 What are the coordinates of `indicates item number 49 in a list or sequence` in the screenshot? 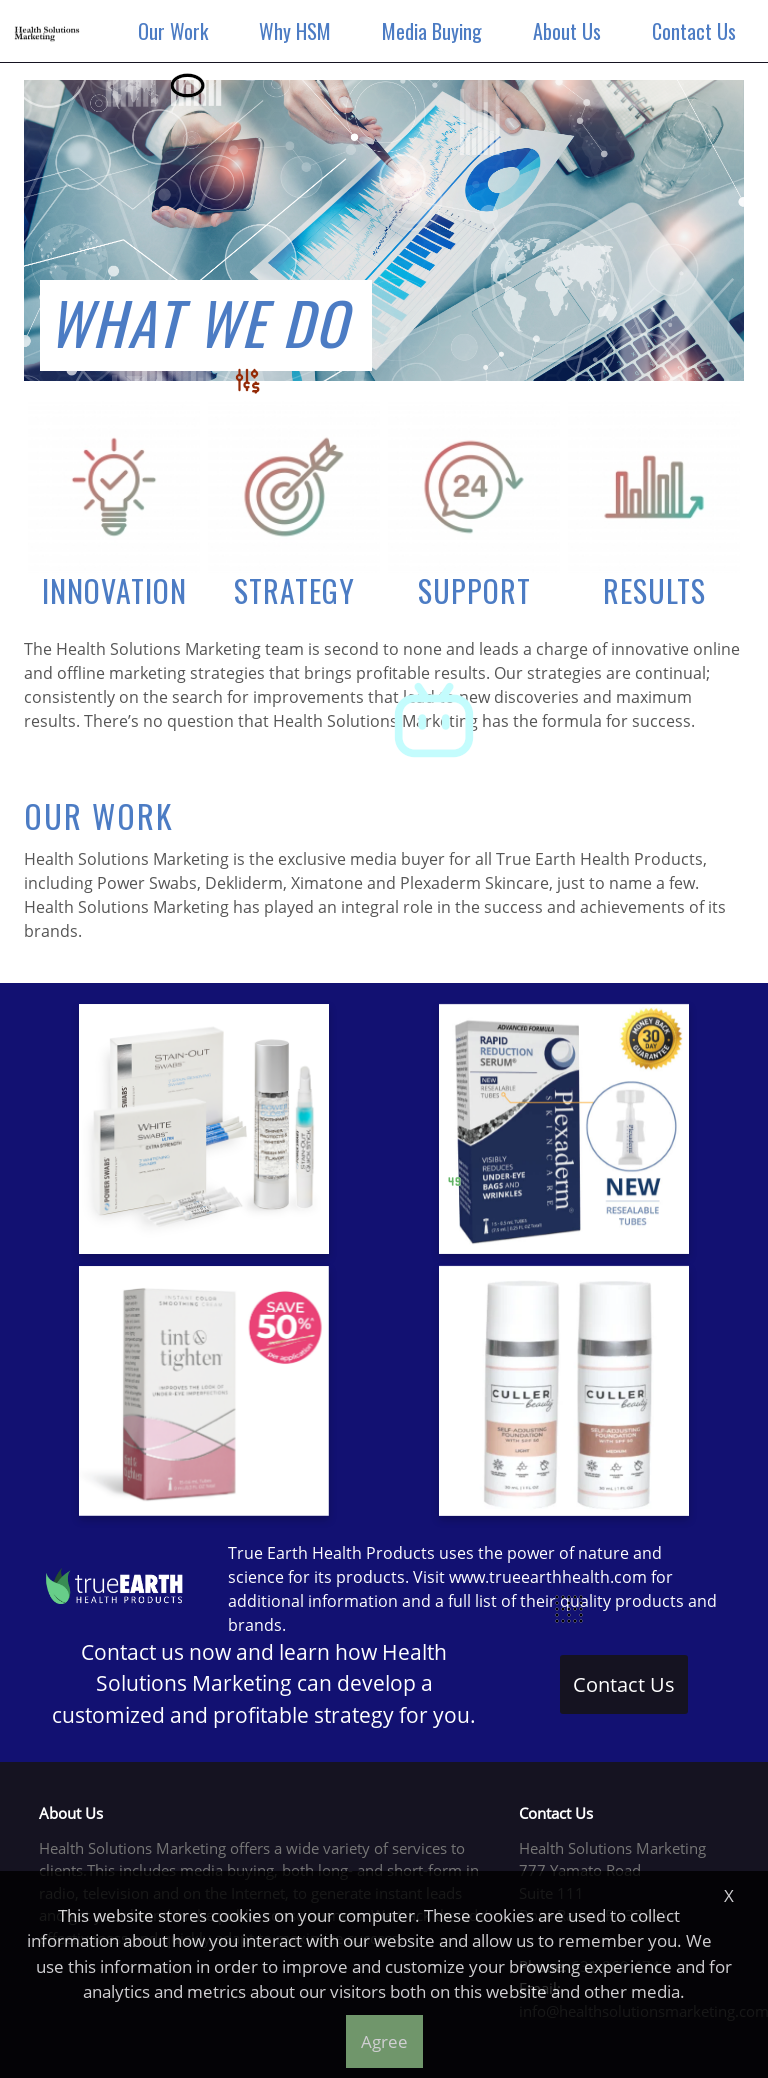 It's located at (454, 1181).